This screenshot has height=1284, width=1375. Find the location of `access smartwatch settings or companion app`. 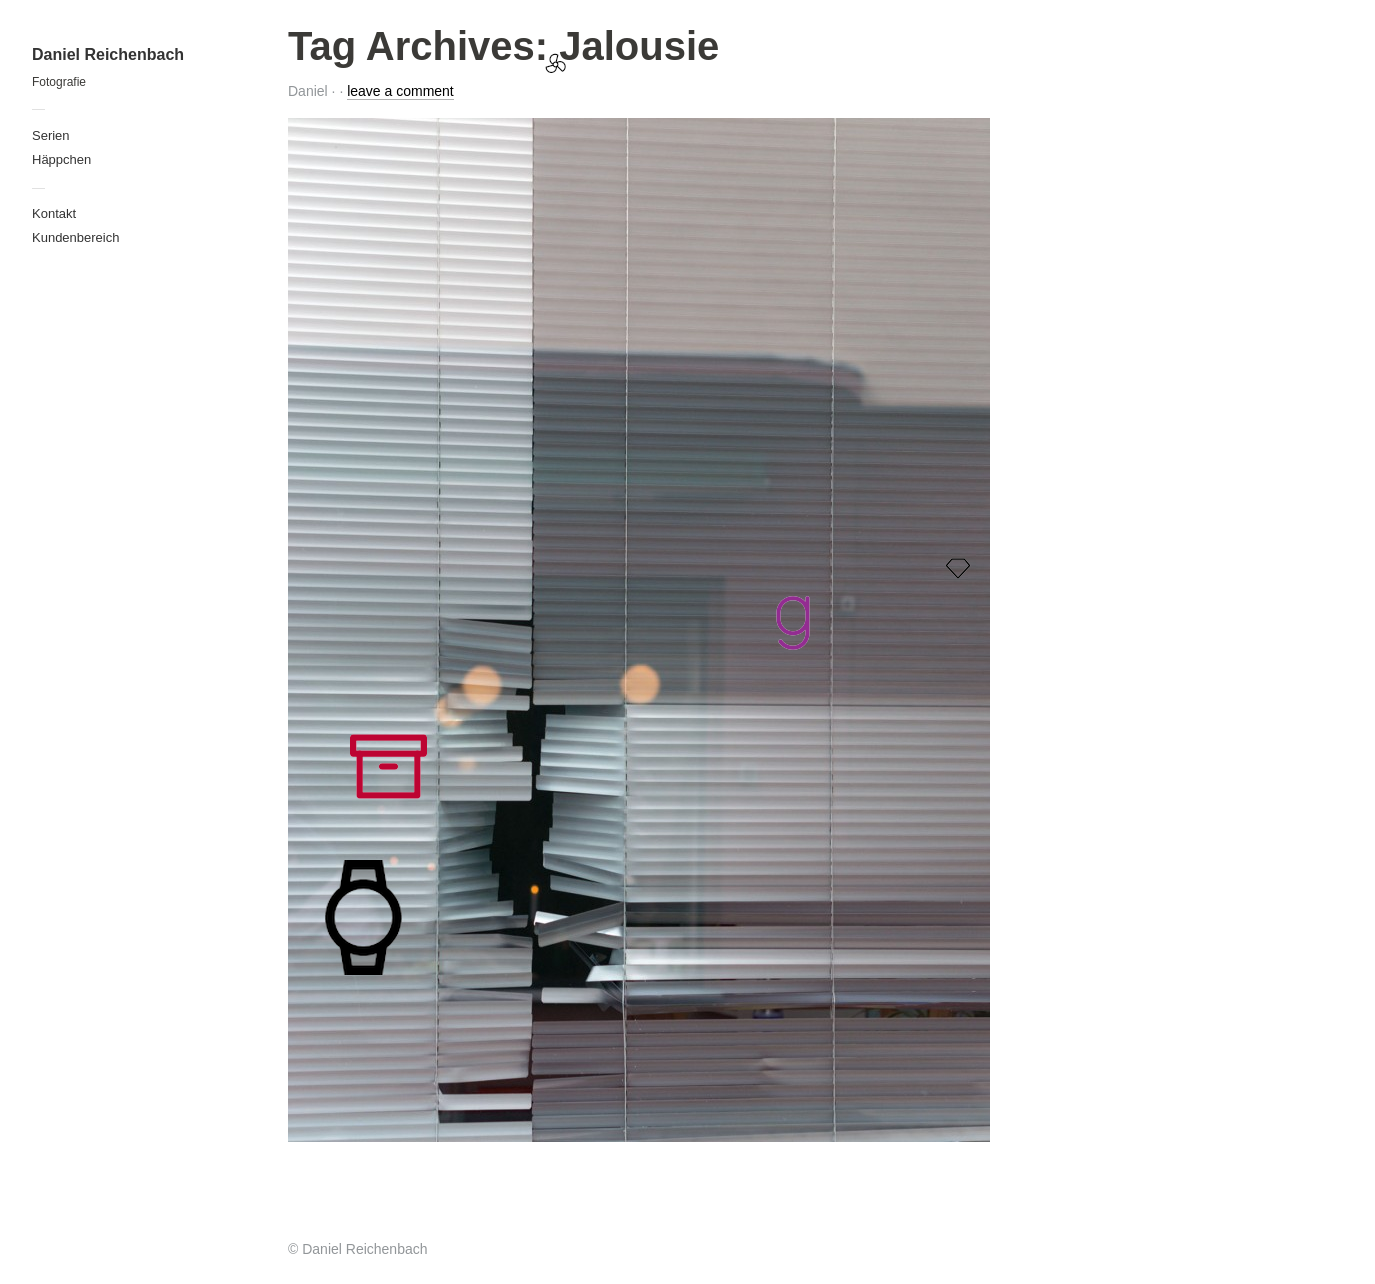

access smartwatch settings or companion app is located at coordinates (363, 917).